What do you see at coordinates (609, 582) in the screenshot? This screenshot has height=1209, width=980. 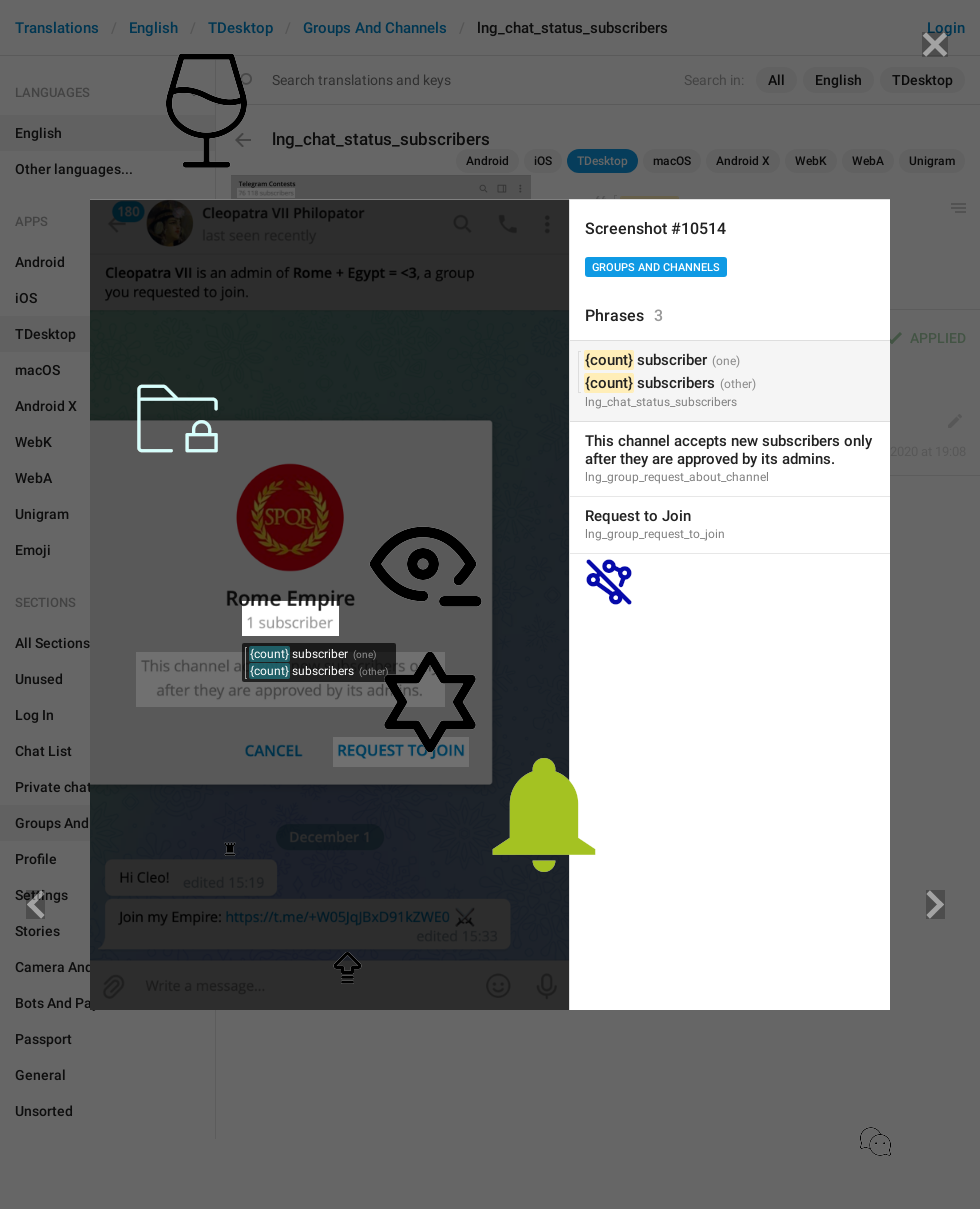 I see `disable polygon drawing tool` at bounding box center [609, 582].